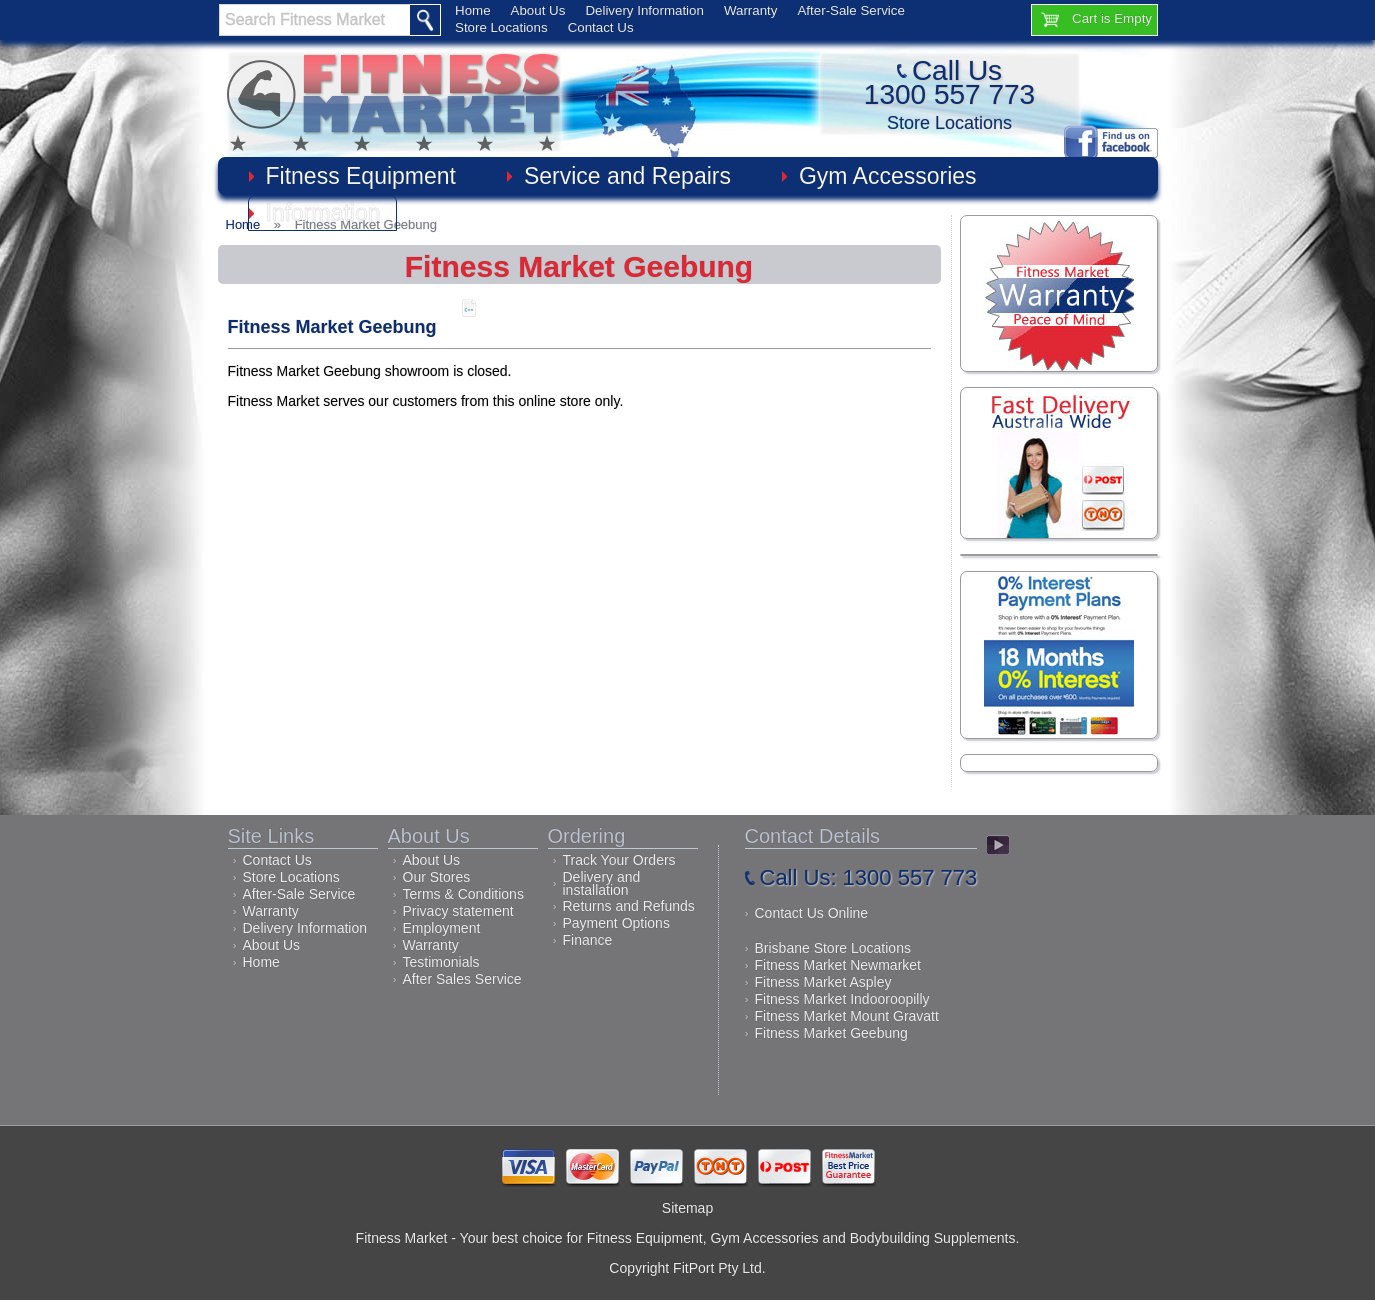  What do you see at coordinates (998, 844) in the screenshot?
I see `a video file type indicator` at bounding box center [998, 844].